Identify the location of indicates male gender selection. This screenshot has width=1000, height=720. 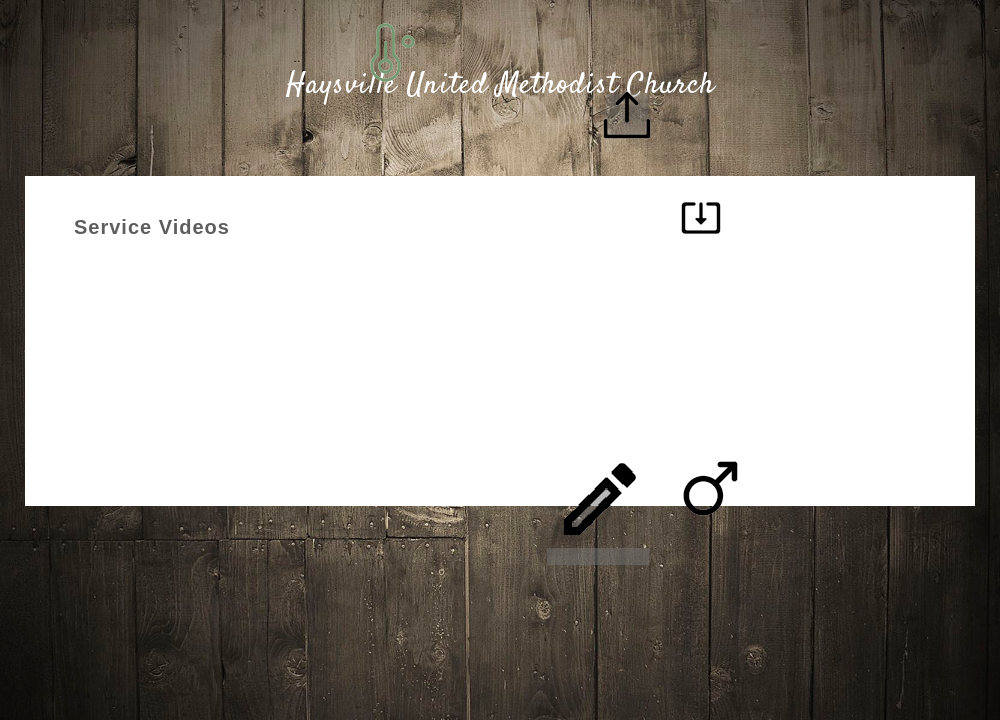
(709, 490).